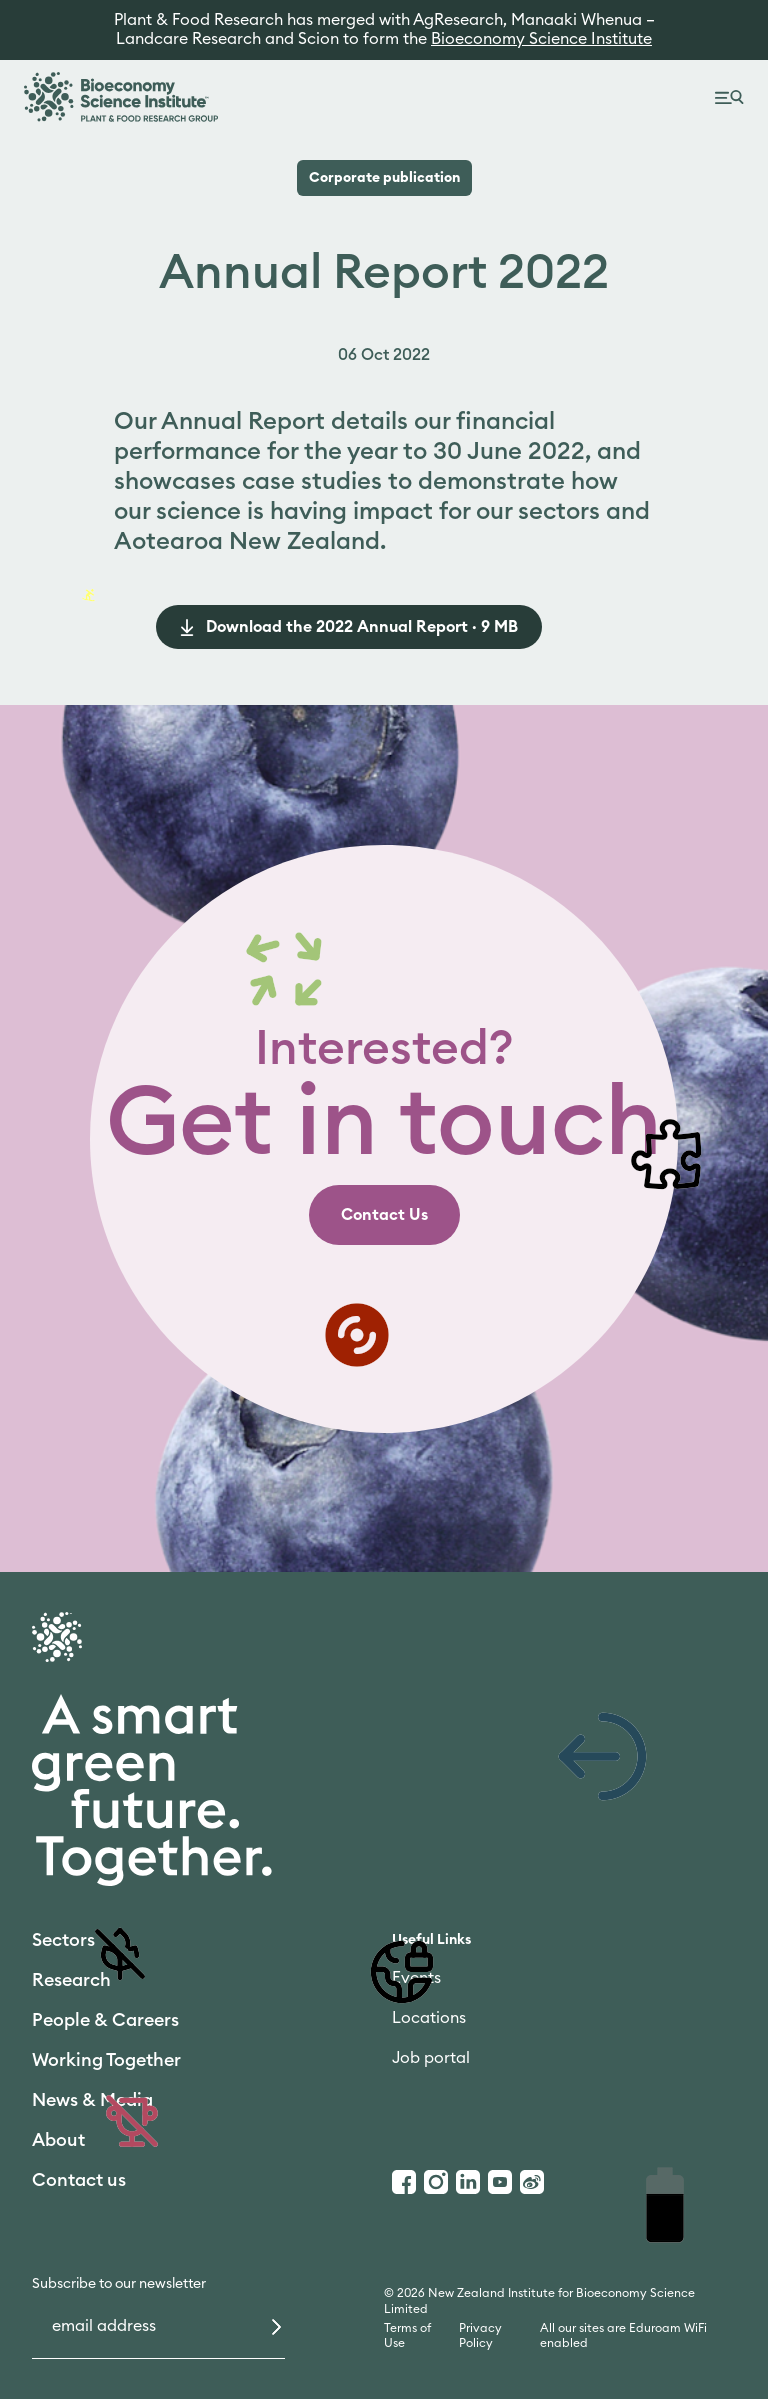 The height and width of the screenshot is (2399, 768). Describe the element at coordinates (602, 1756) in the screenshot. I see `exit or leave current screen` at that location.